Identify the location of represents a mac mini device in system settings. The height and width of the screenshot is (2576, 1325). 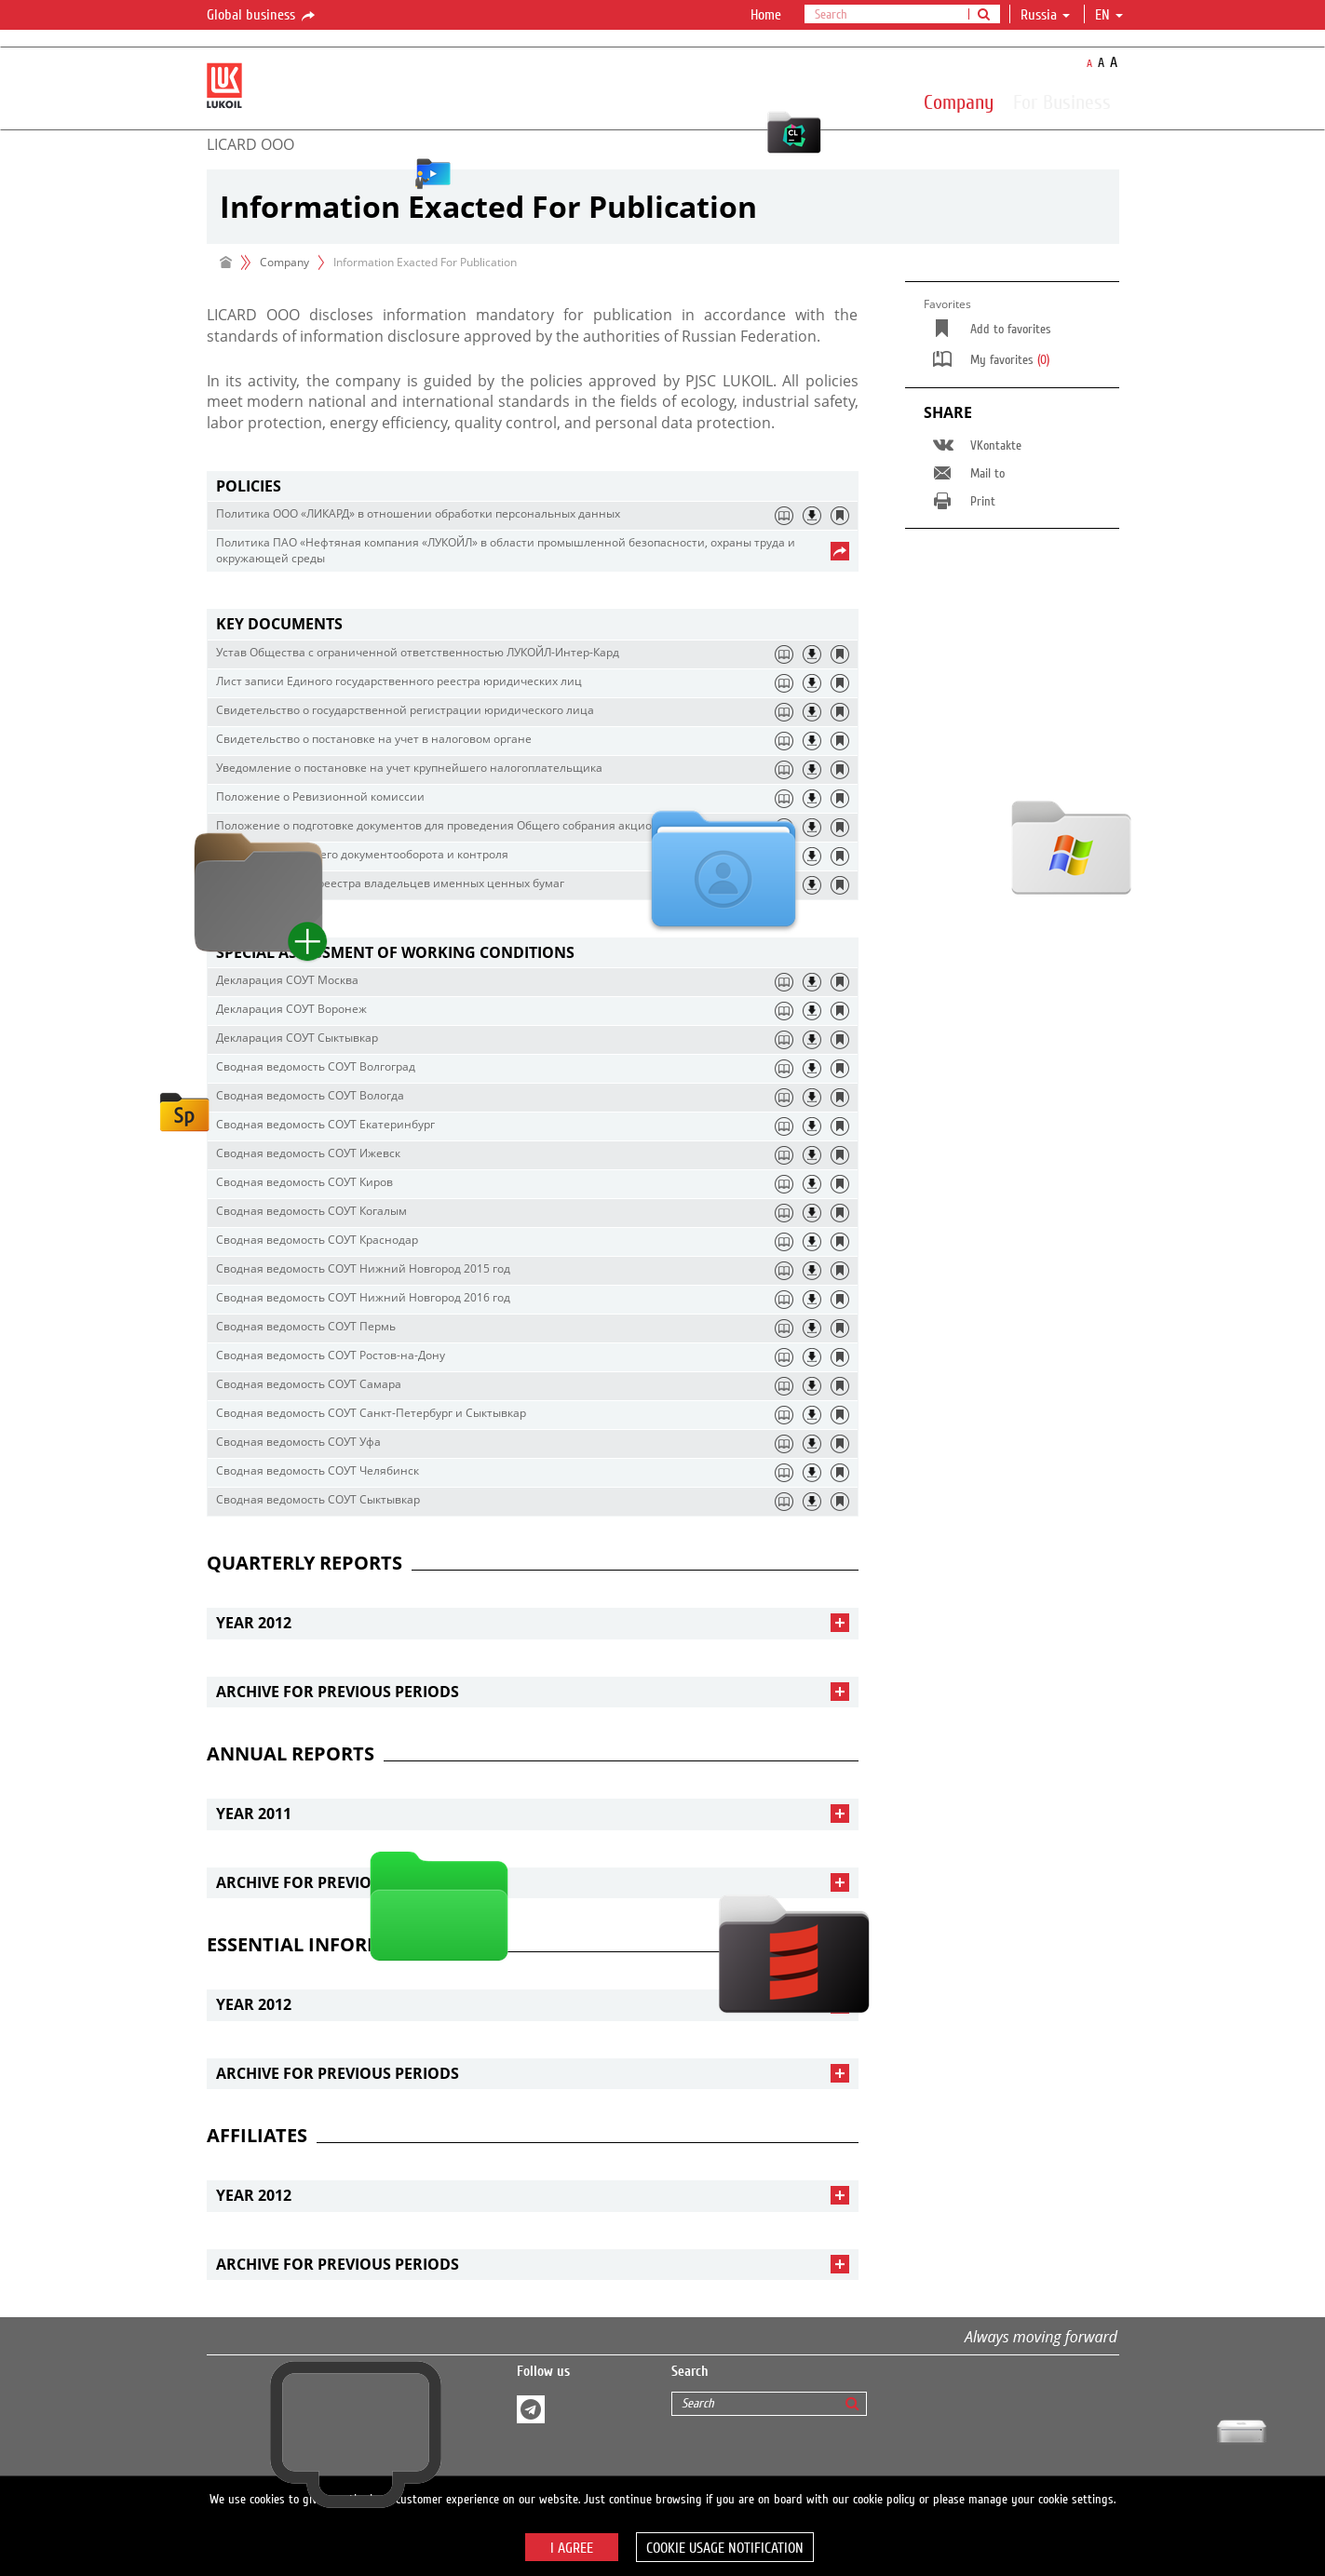
(1241, 2427).